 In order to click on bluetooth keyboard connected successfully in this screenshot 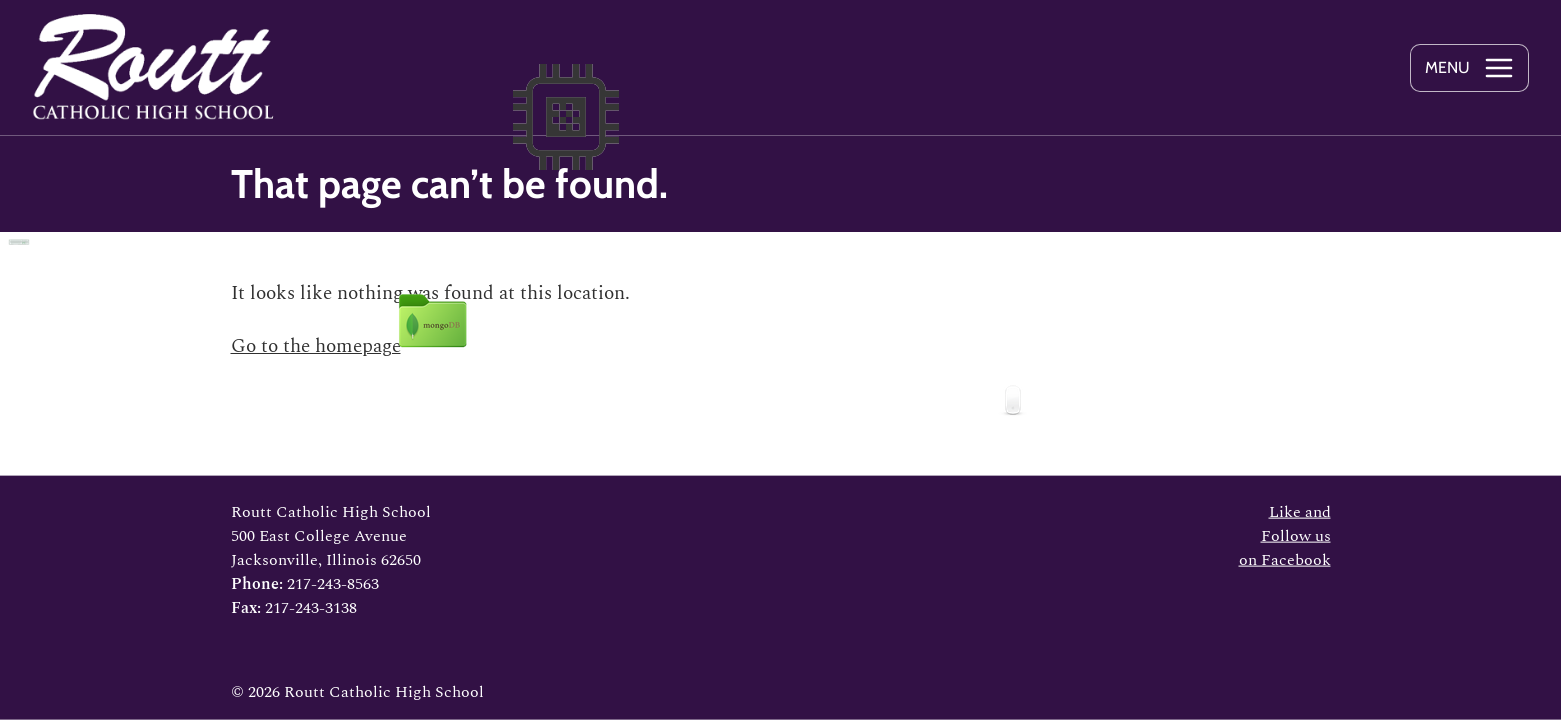, I will do `click(19, 242)`.